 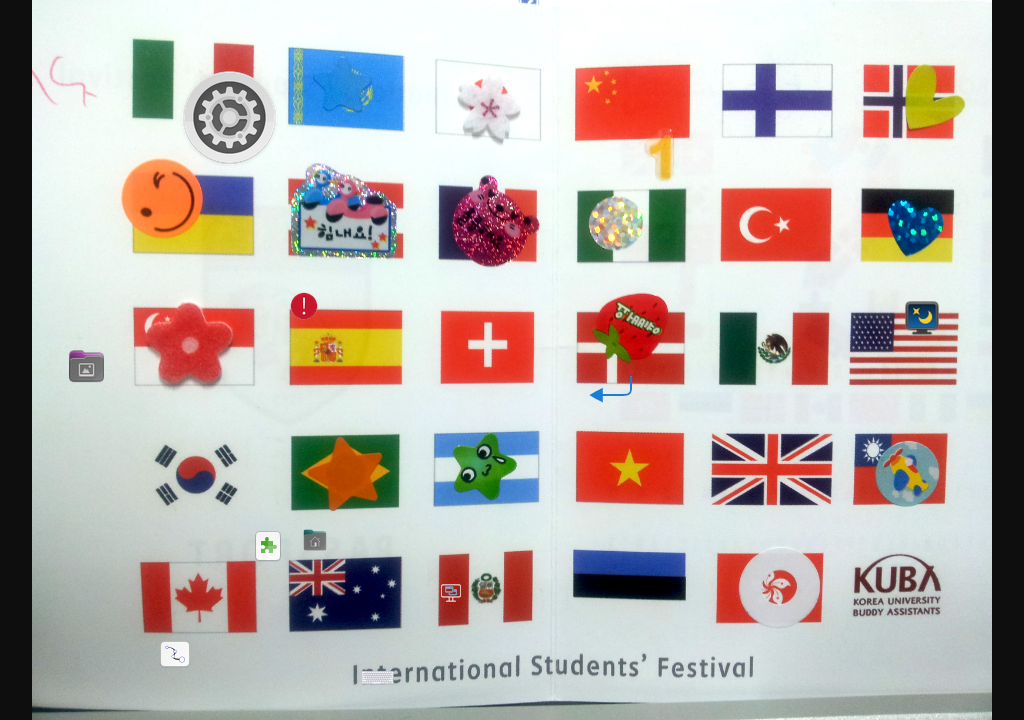 I want to click on indicates important or high-priority item, so click(x=304, y=306).